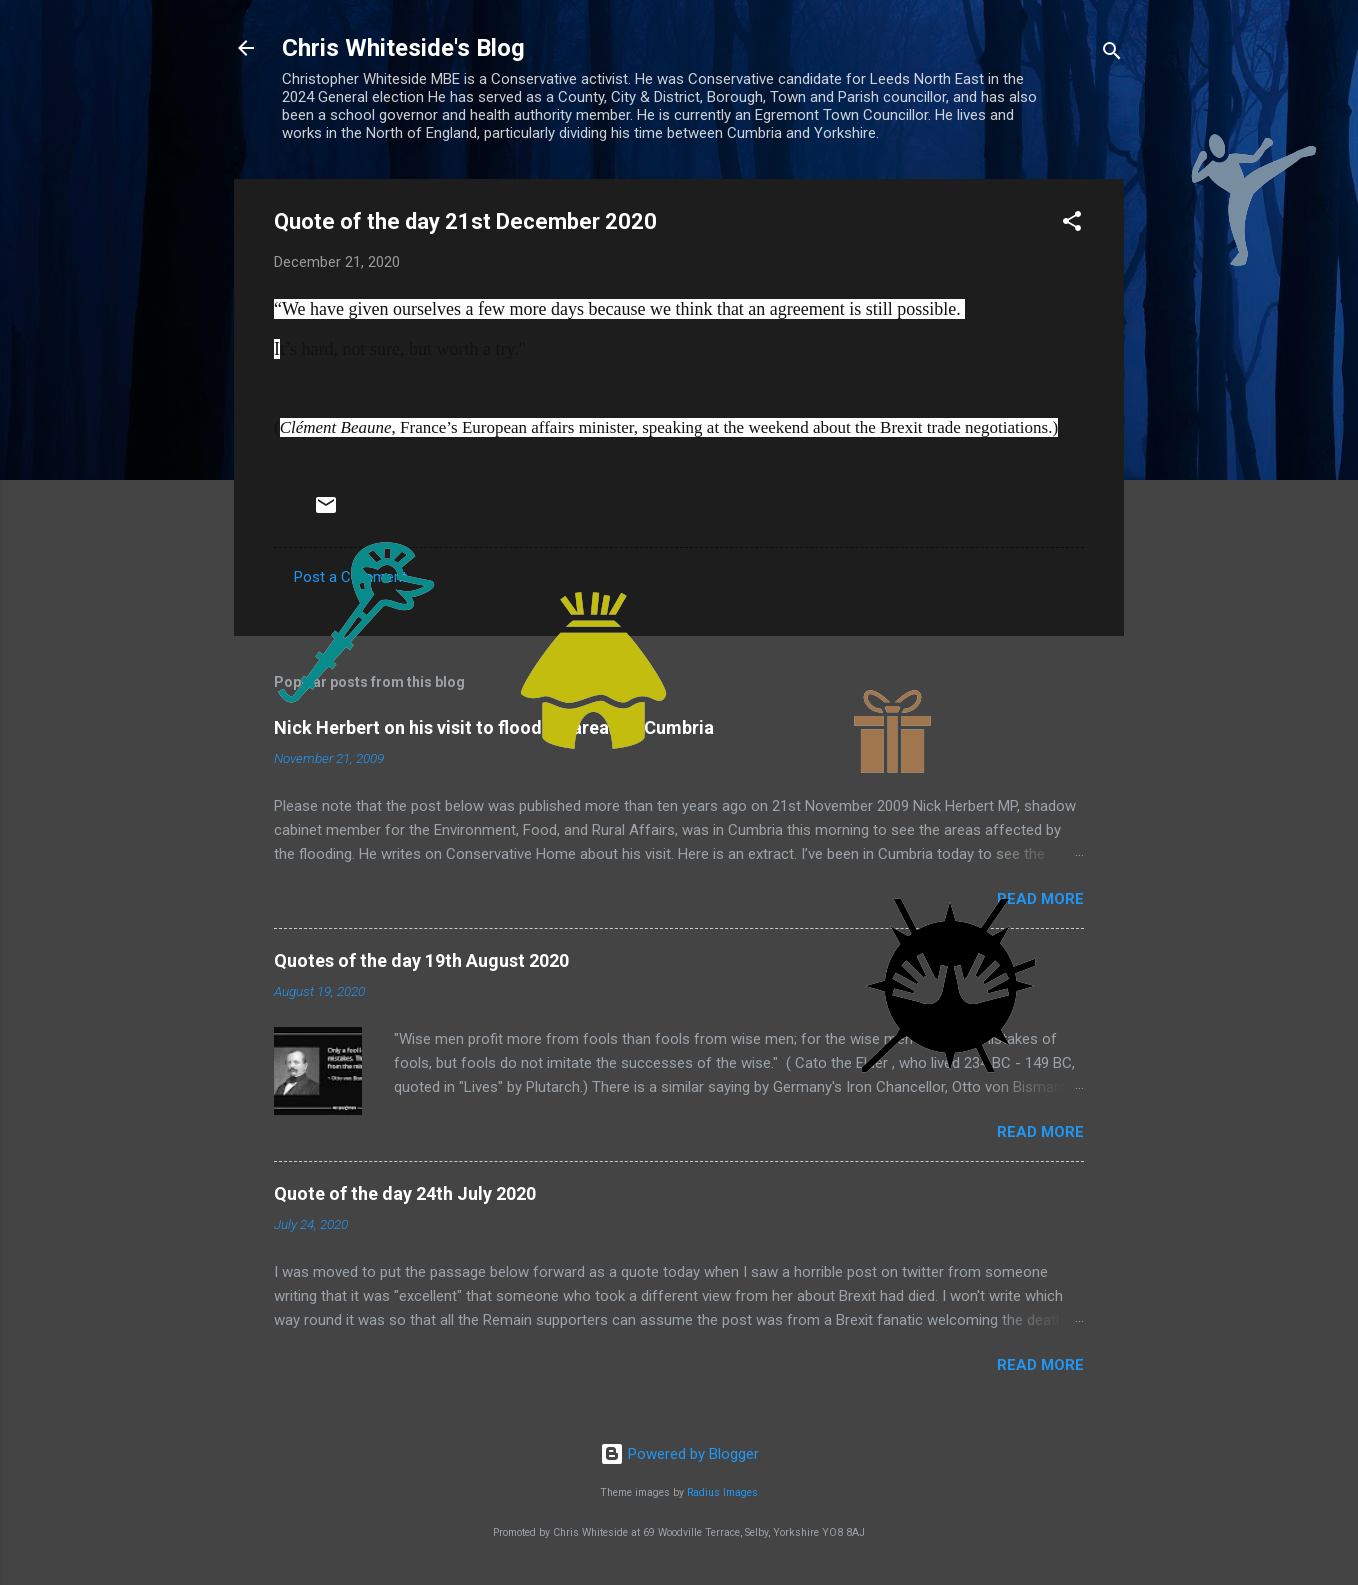 This screenshot has height=1585, width=1358. What do you see at coordinates (1254, 200) in the screenshot?
I see `access martial arts or combat training` at bounding box center [1254, 200].